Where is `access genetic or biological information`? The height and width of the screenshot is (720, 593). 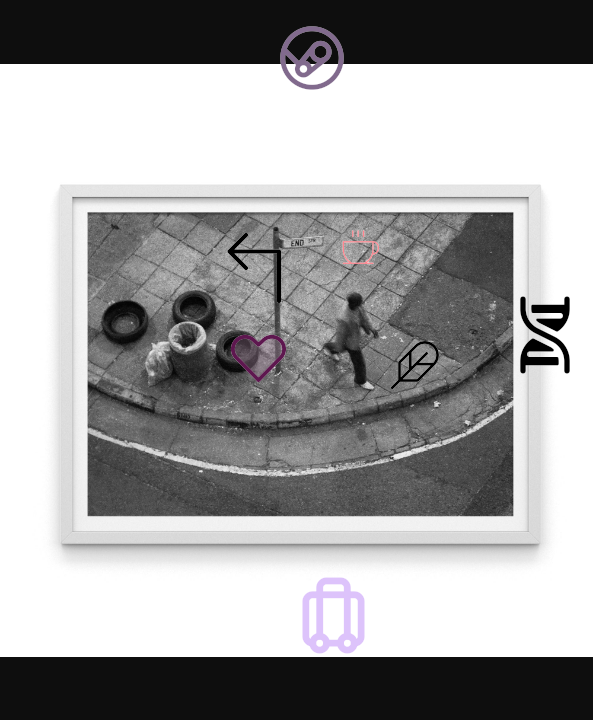 access genetic or biological information is located at coordinates (545, 335).